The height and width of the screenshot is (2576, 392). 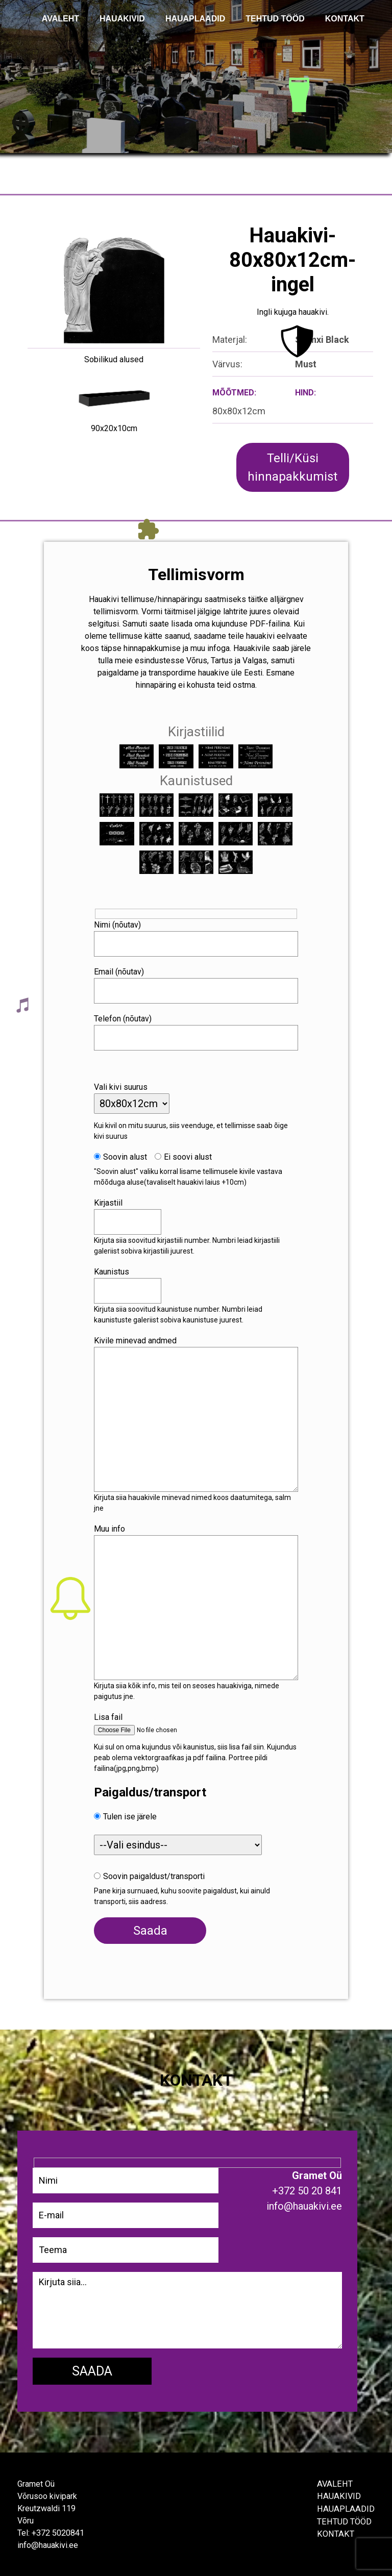 What do you see at coordinates (22, 1005) in the screenshot?
I see `access music library or player` at bounding box center [22, 1005].